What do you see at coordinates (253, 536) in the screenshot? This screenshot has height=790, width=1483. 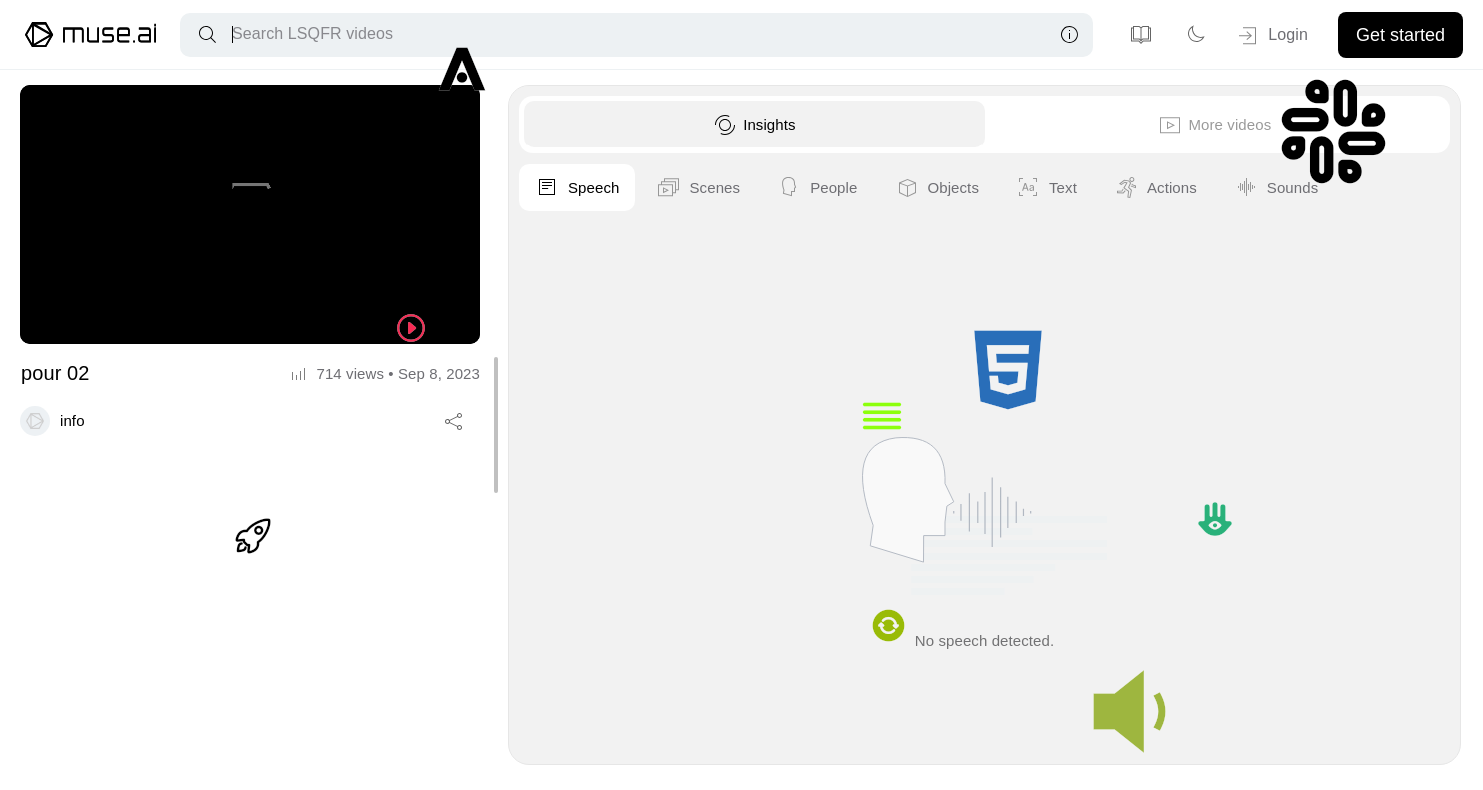 I see `launch or deploy an application` at bounding box center [253, 536].